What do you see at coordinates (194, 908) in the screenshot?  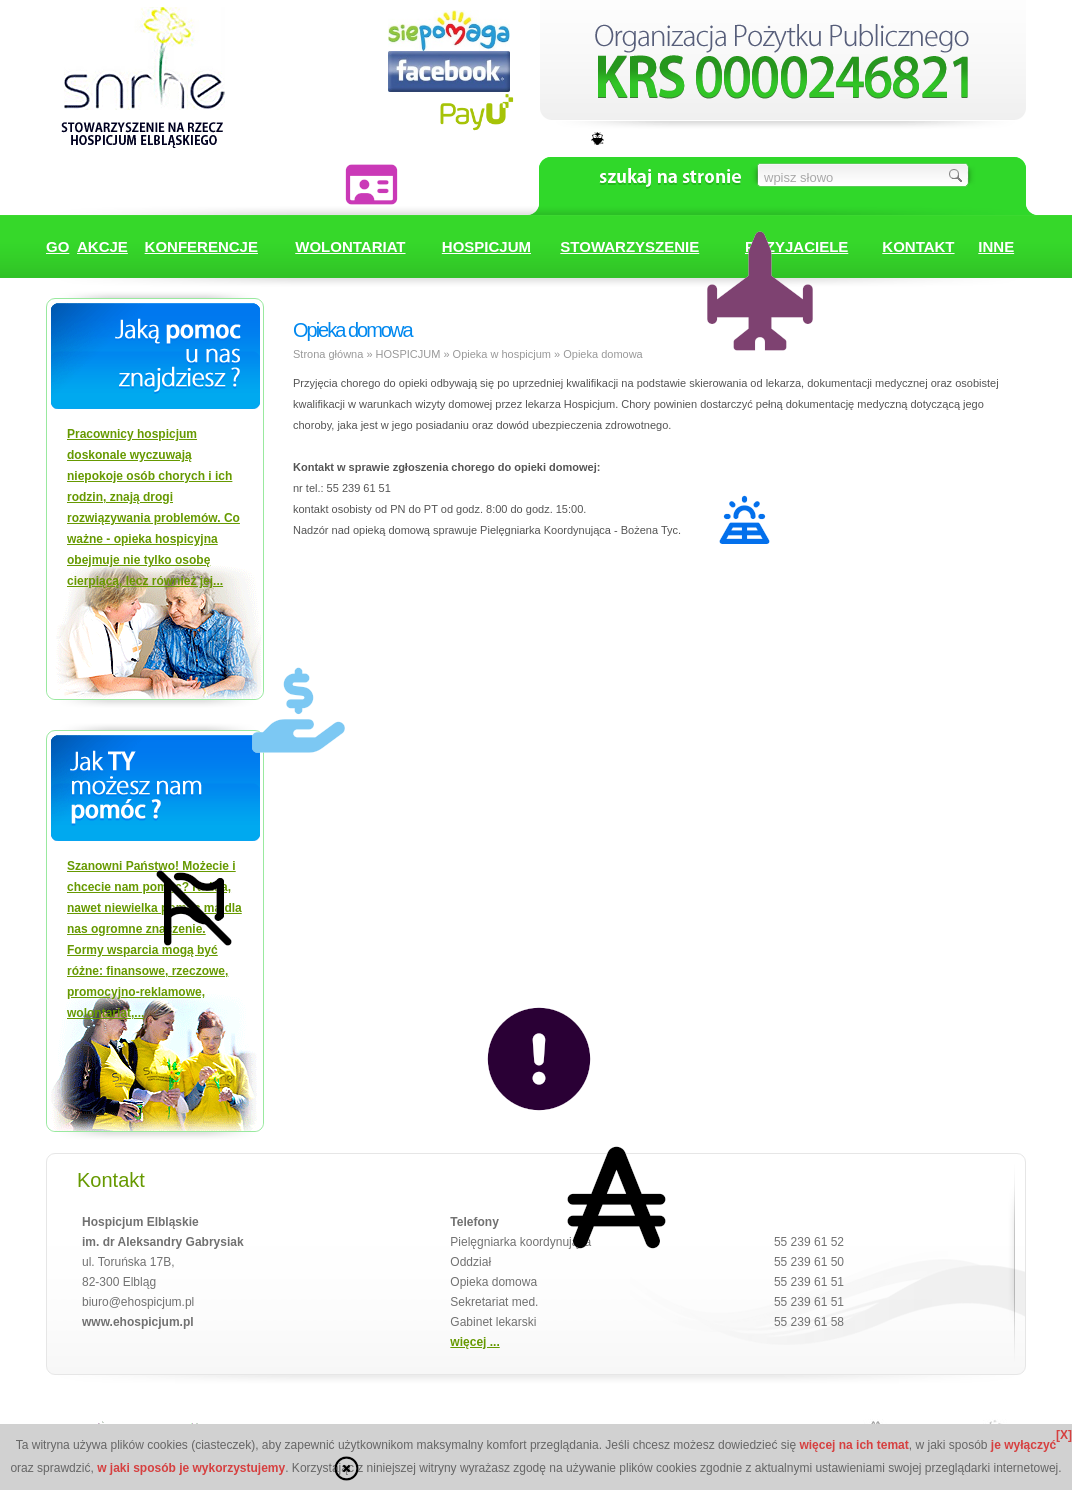 I see `disable flag or marker` at bounding box center [194, 908].